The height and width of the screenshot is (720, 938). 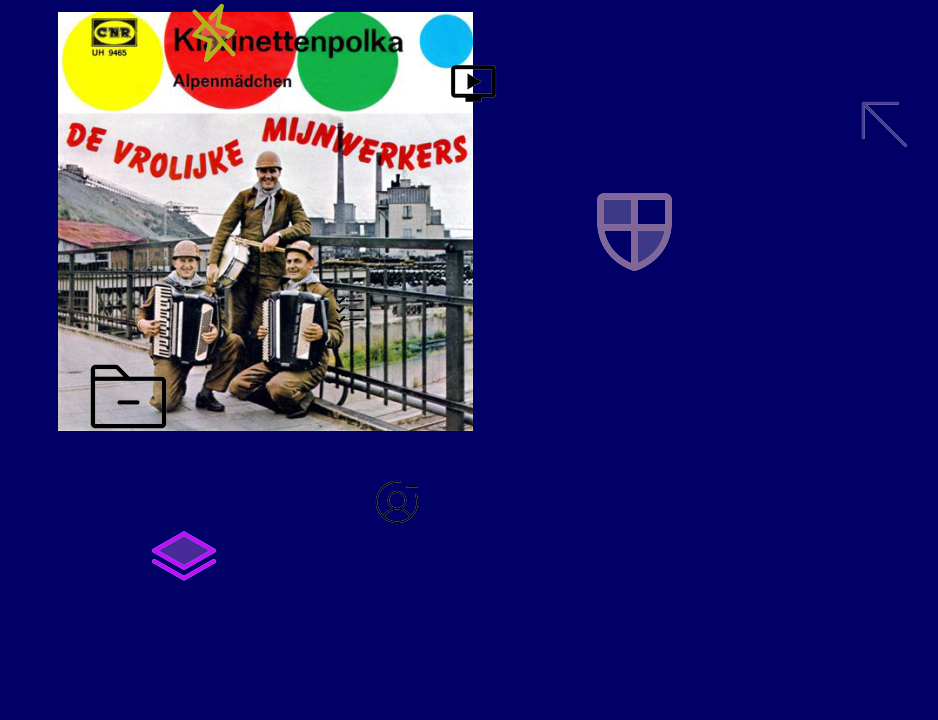 I want to click on access on-demand video content, so click(x=473, y=83).